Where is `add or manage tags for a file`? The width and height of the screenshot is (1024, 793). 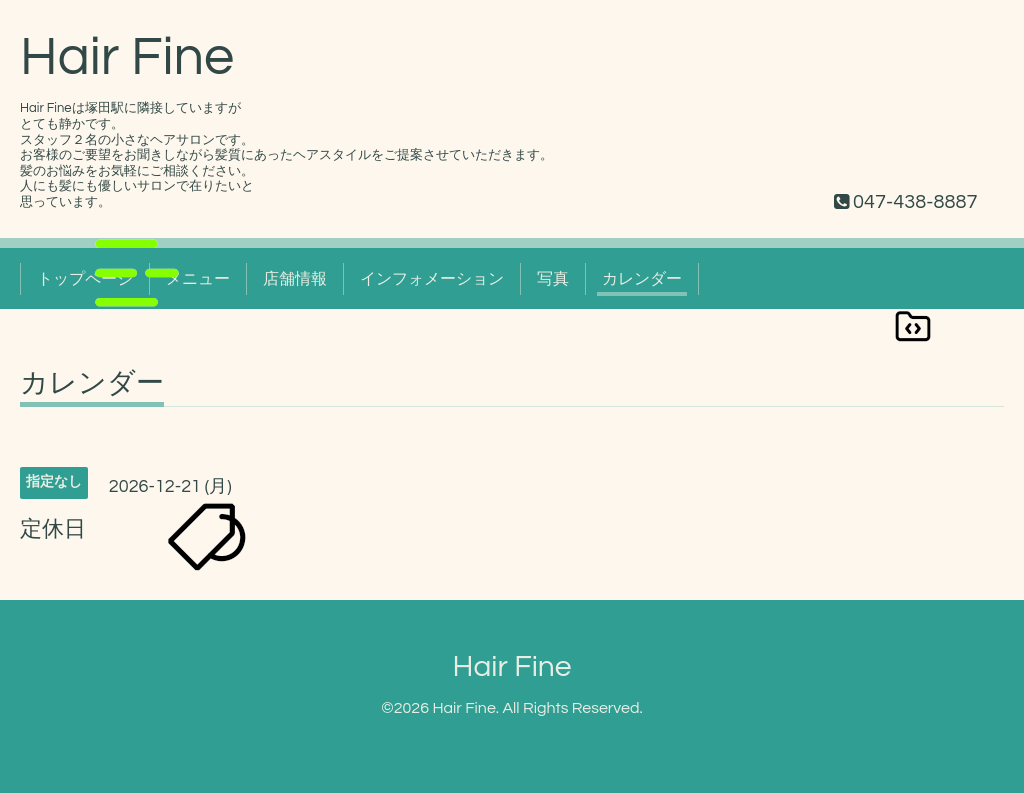 add or manage tags for a file is located at coordinates (205, 535).